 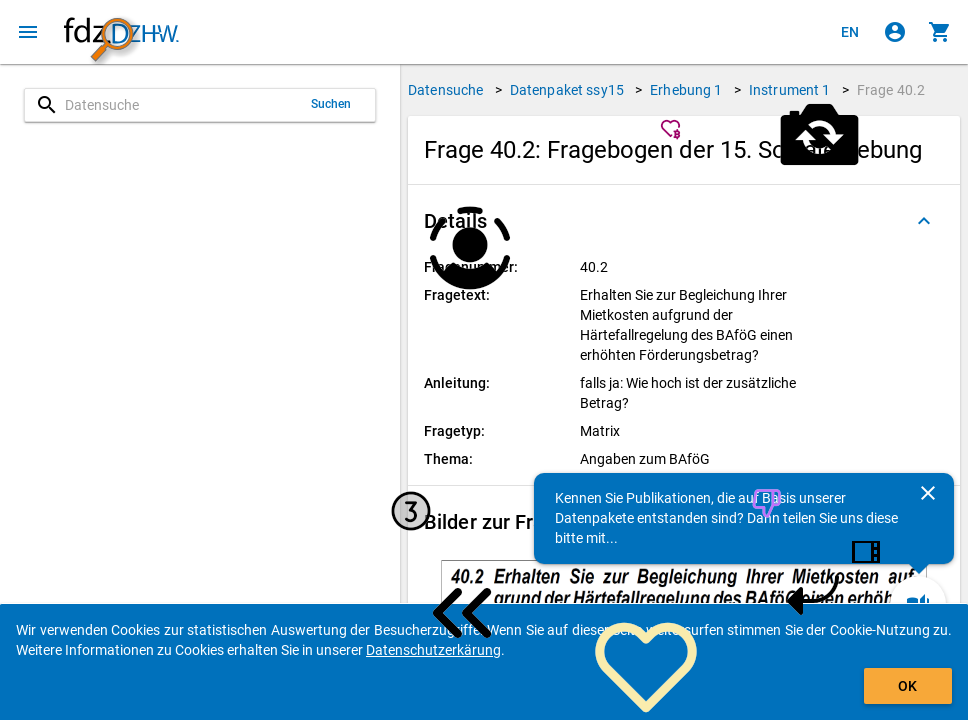 What do you see at coordinates (866, 552) in the screenshot?
I see `toggle sidebar panel visibility` at bounding box center [866, 552].